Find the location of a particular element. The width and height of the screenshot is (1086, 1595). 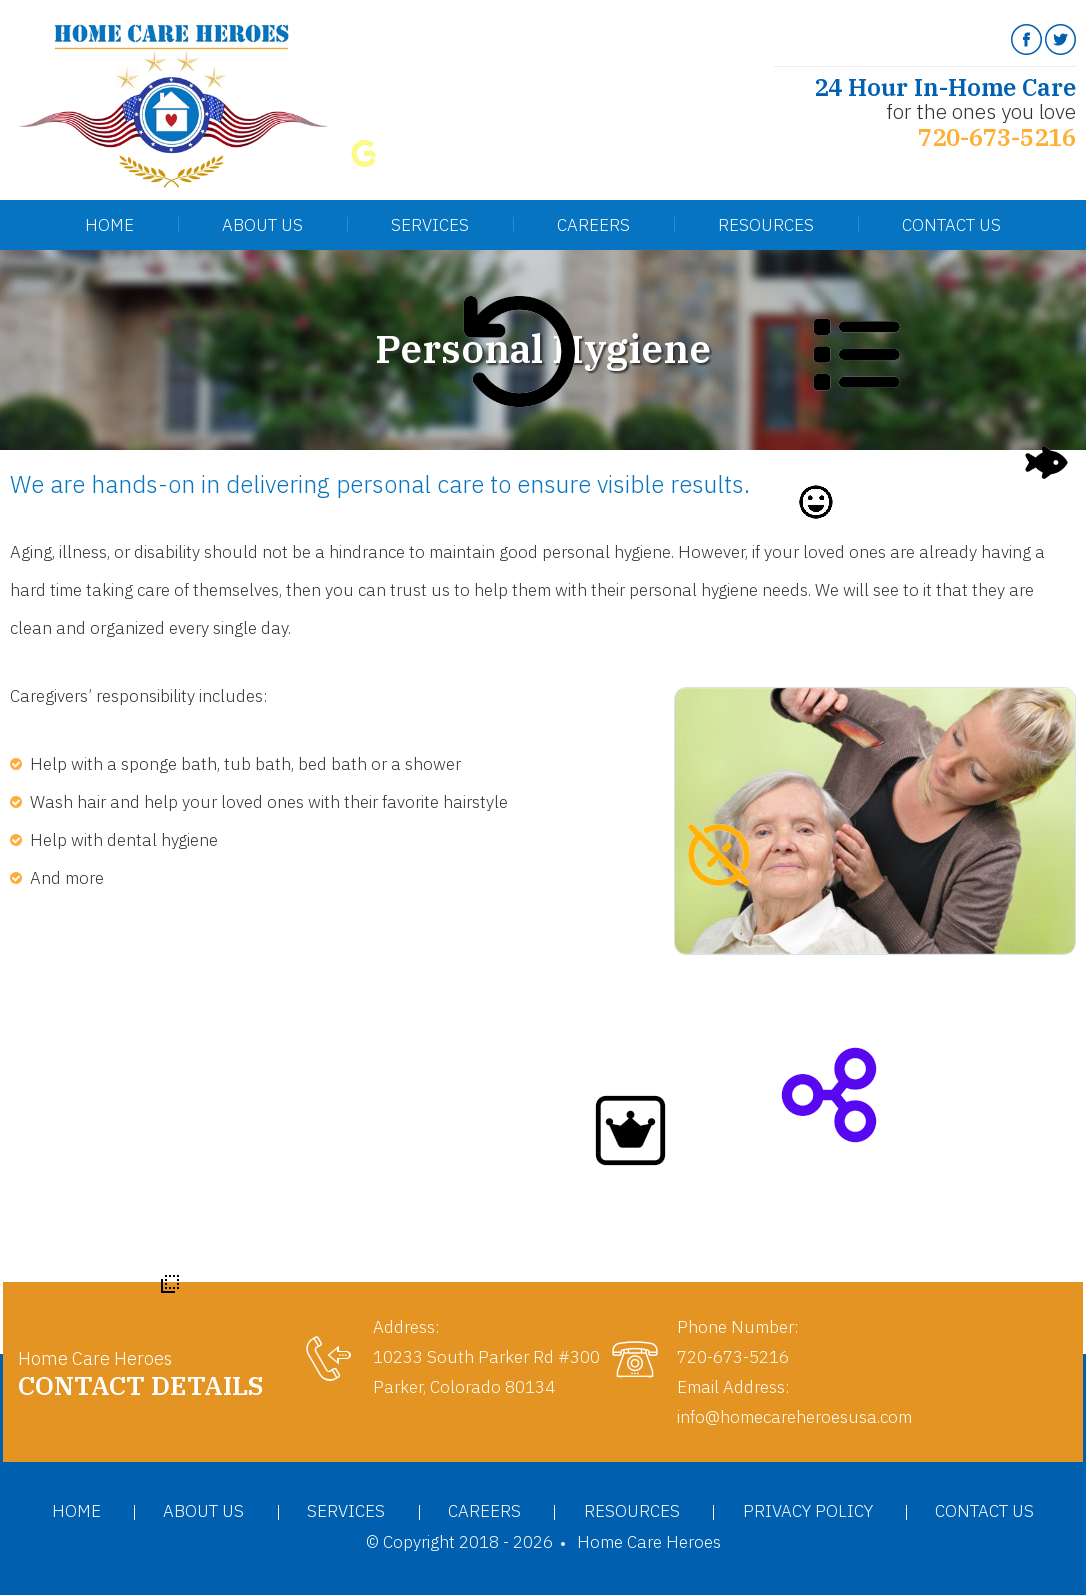

indicates seafood or fish-related content is located at coordinates (1046, 462).